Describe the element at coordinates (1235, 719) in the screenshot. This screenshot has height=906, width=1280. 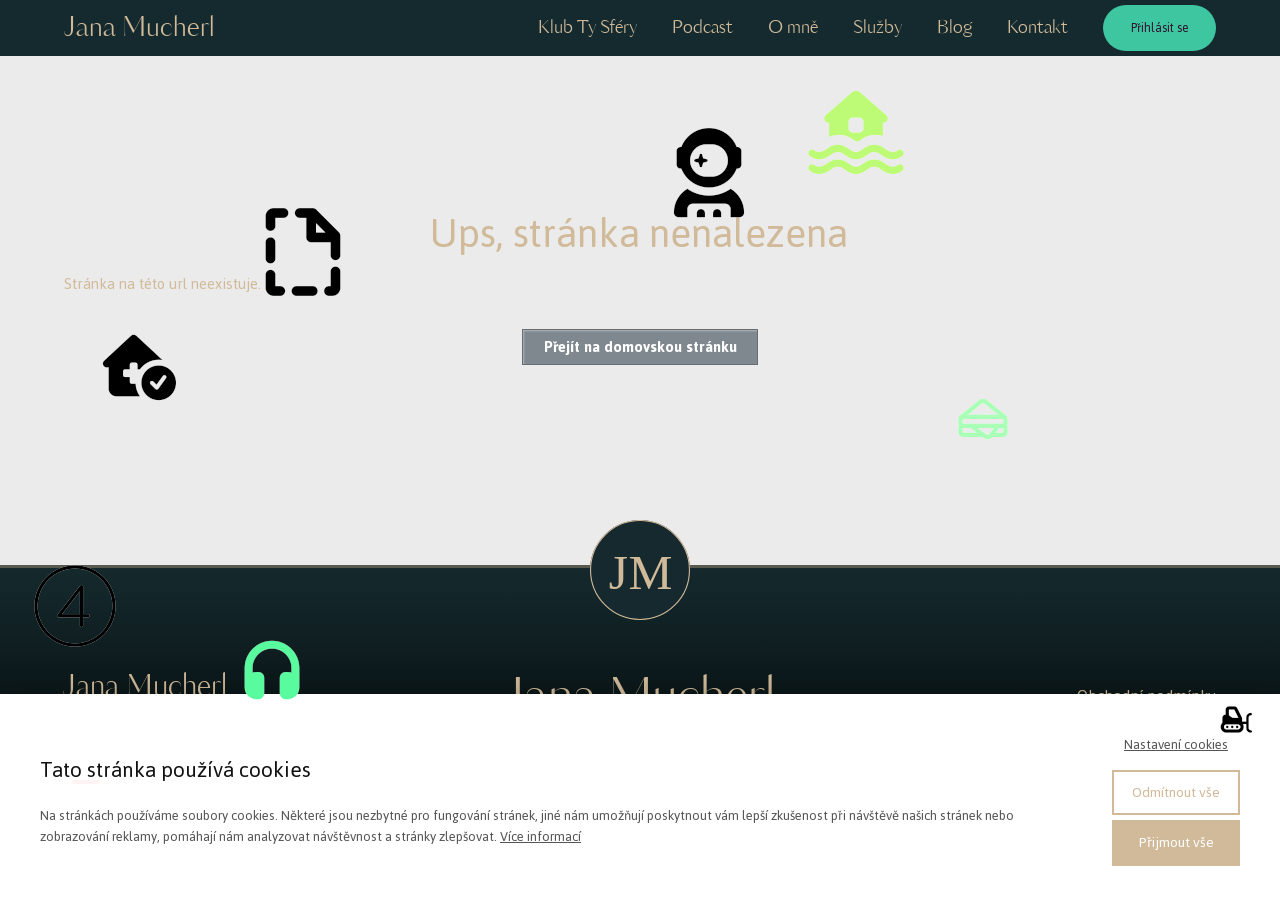
I see `indicates snow removal services active` at that location.